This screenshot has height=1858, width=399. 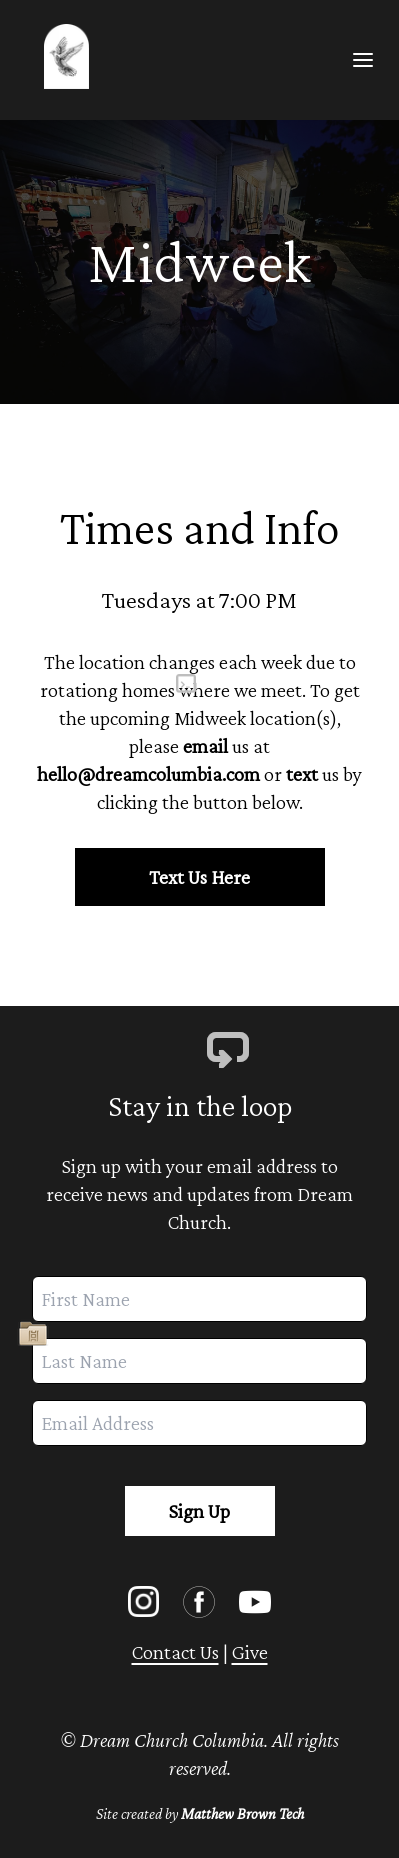 I want to click on open the terminal application, so click(x=186, y=684).